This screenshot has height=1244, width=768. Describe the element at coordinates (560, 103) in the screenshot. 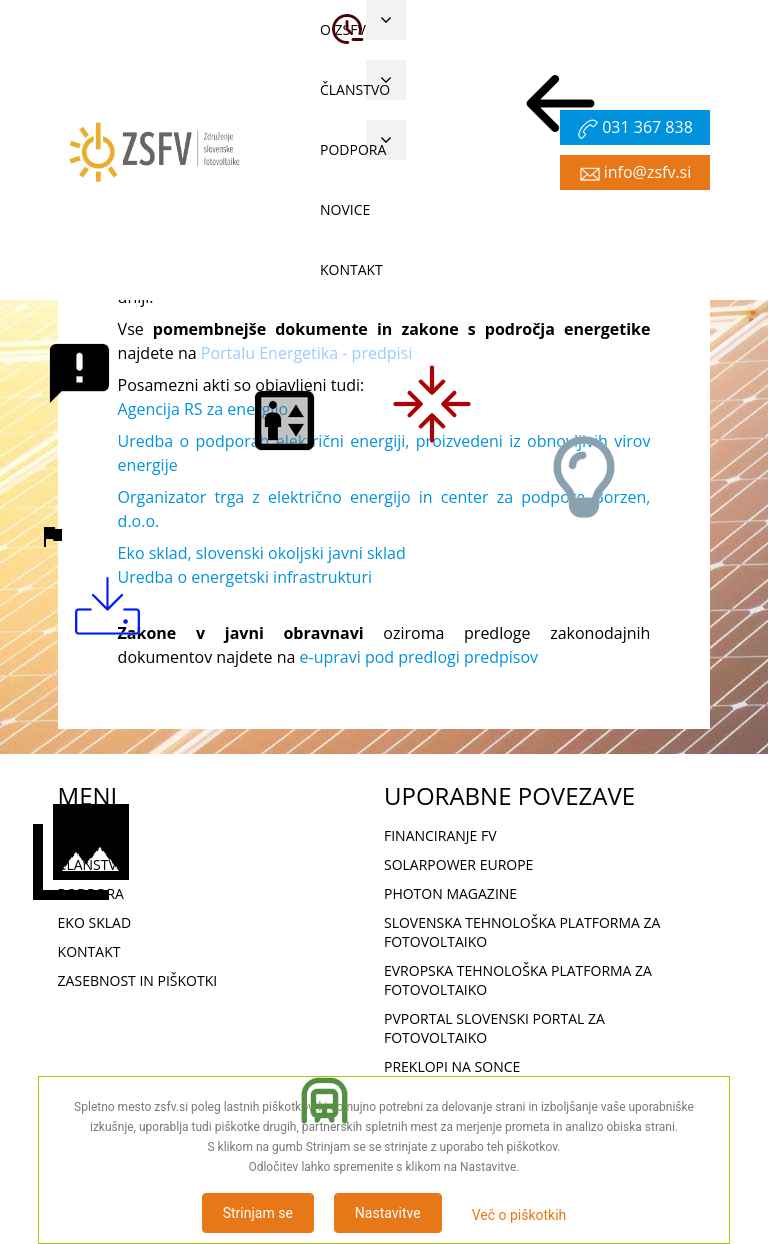

I see `go back to the previous screen` at that location.